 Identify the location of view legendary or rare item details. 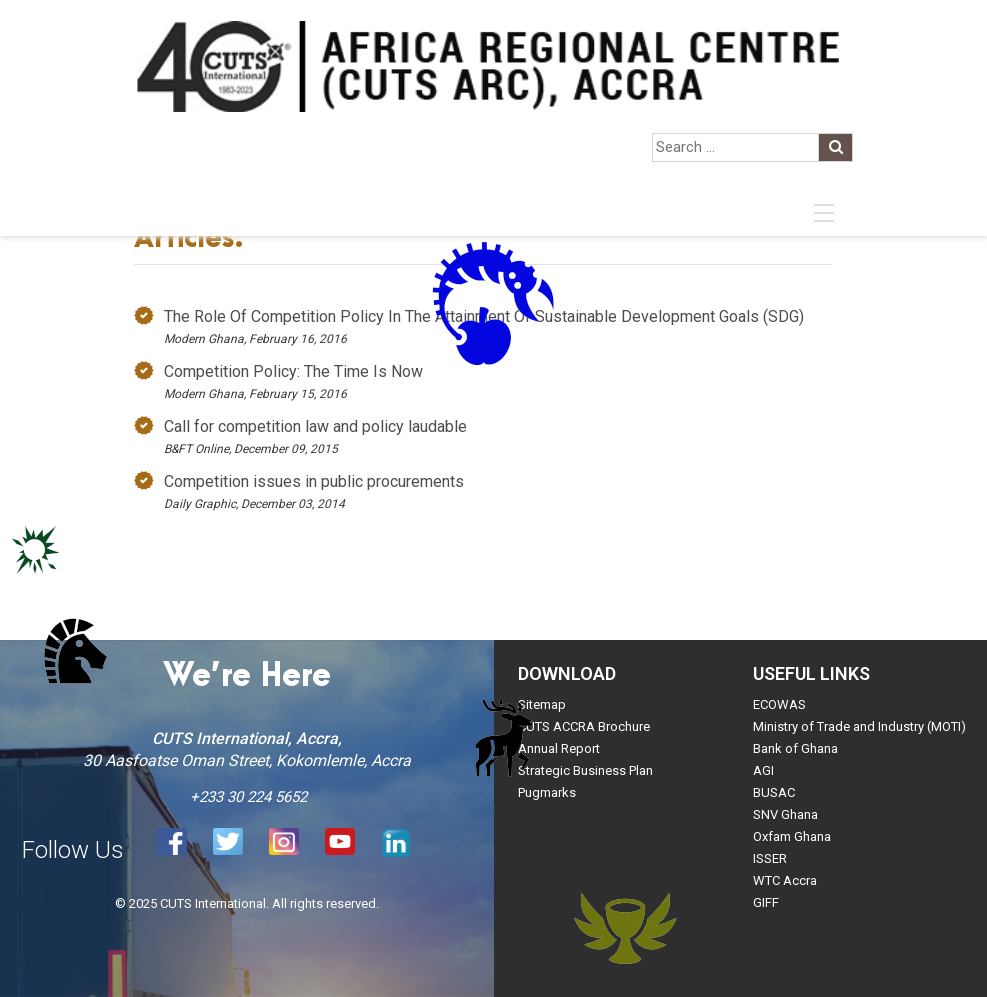
(625, 926).